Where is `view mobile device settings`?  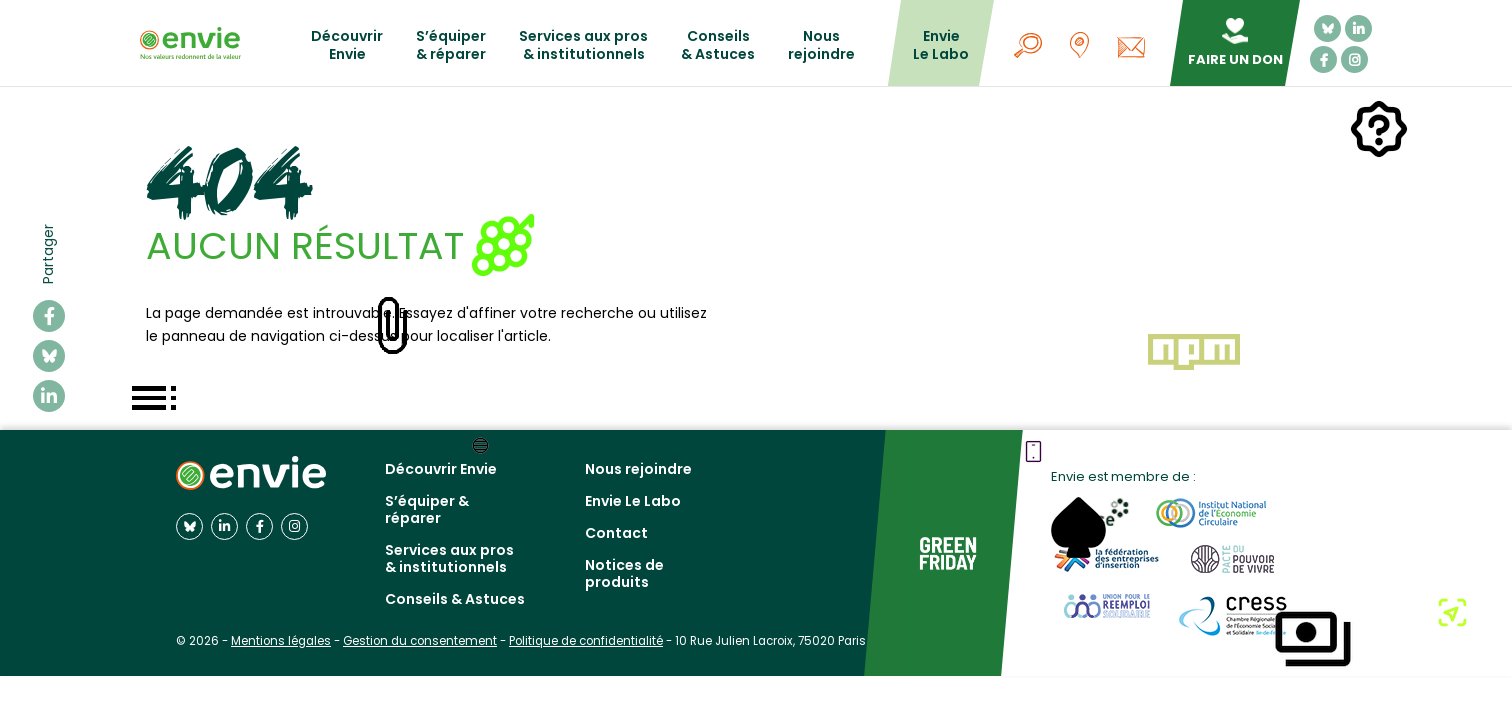 view mobile device settings is located at coordinates (1033, 451).